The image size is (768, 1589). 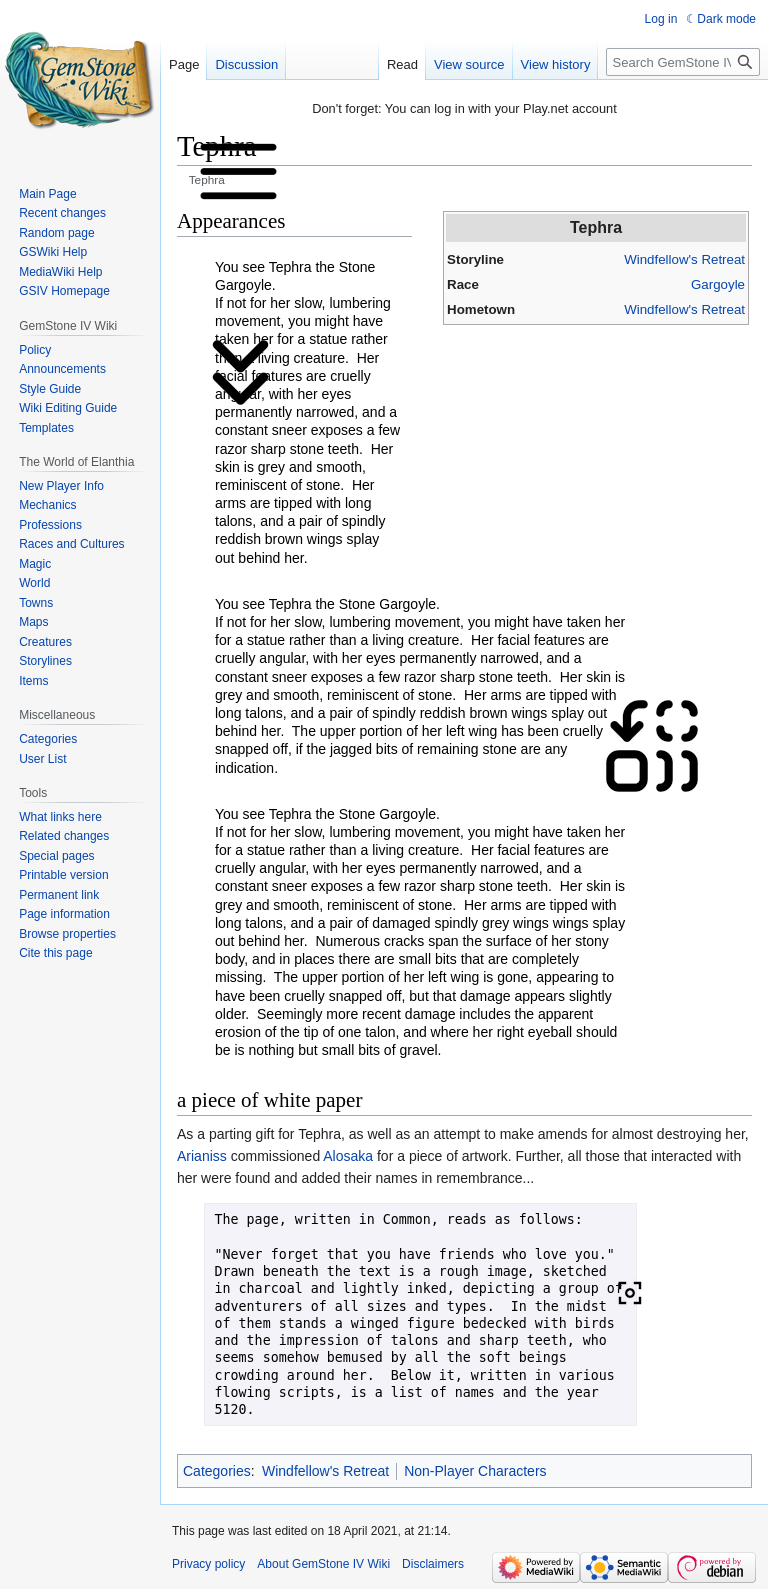 I want to click on open text channel or messaging, so click(x=238, y=171).